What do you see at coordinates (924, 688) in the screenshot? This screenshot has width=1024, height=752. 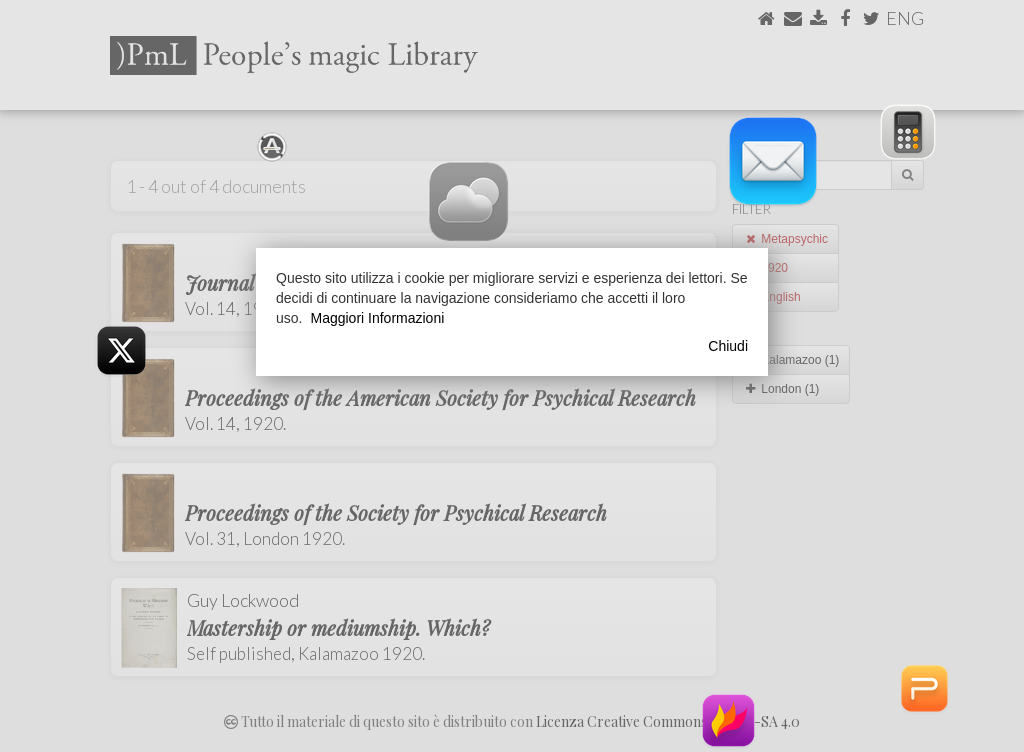 I see `open wps presentation app` at bounding box center [924, 688].